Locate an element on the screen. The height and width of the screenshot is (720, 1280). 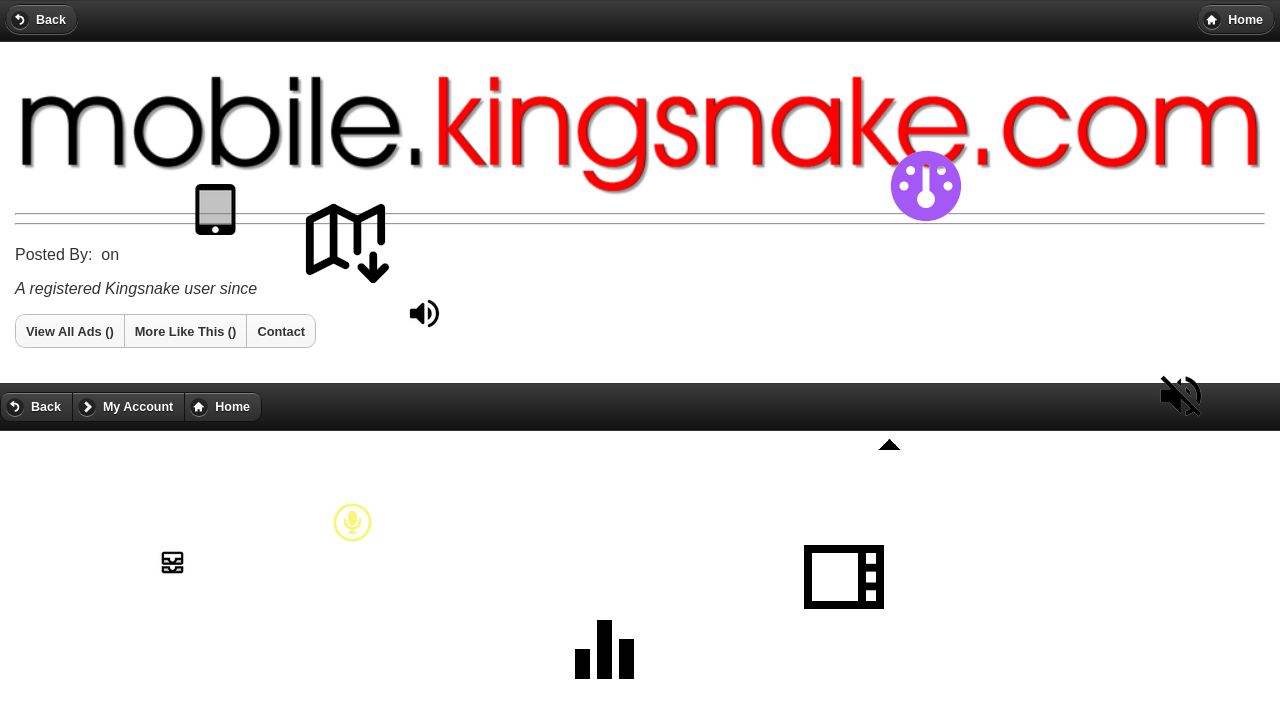
switch to tablet view is located at coordinates (216, 209).